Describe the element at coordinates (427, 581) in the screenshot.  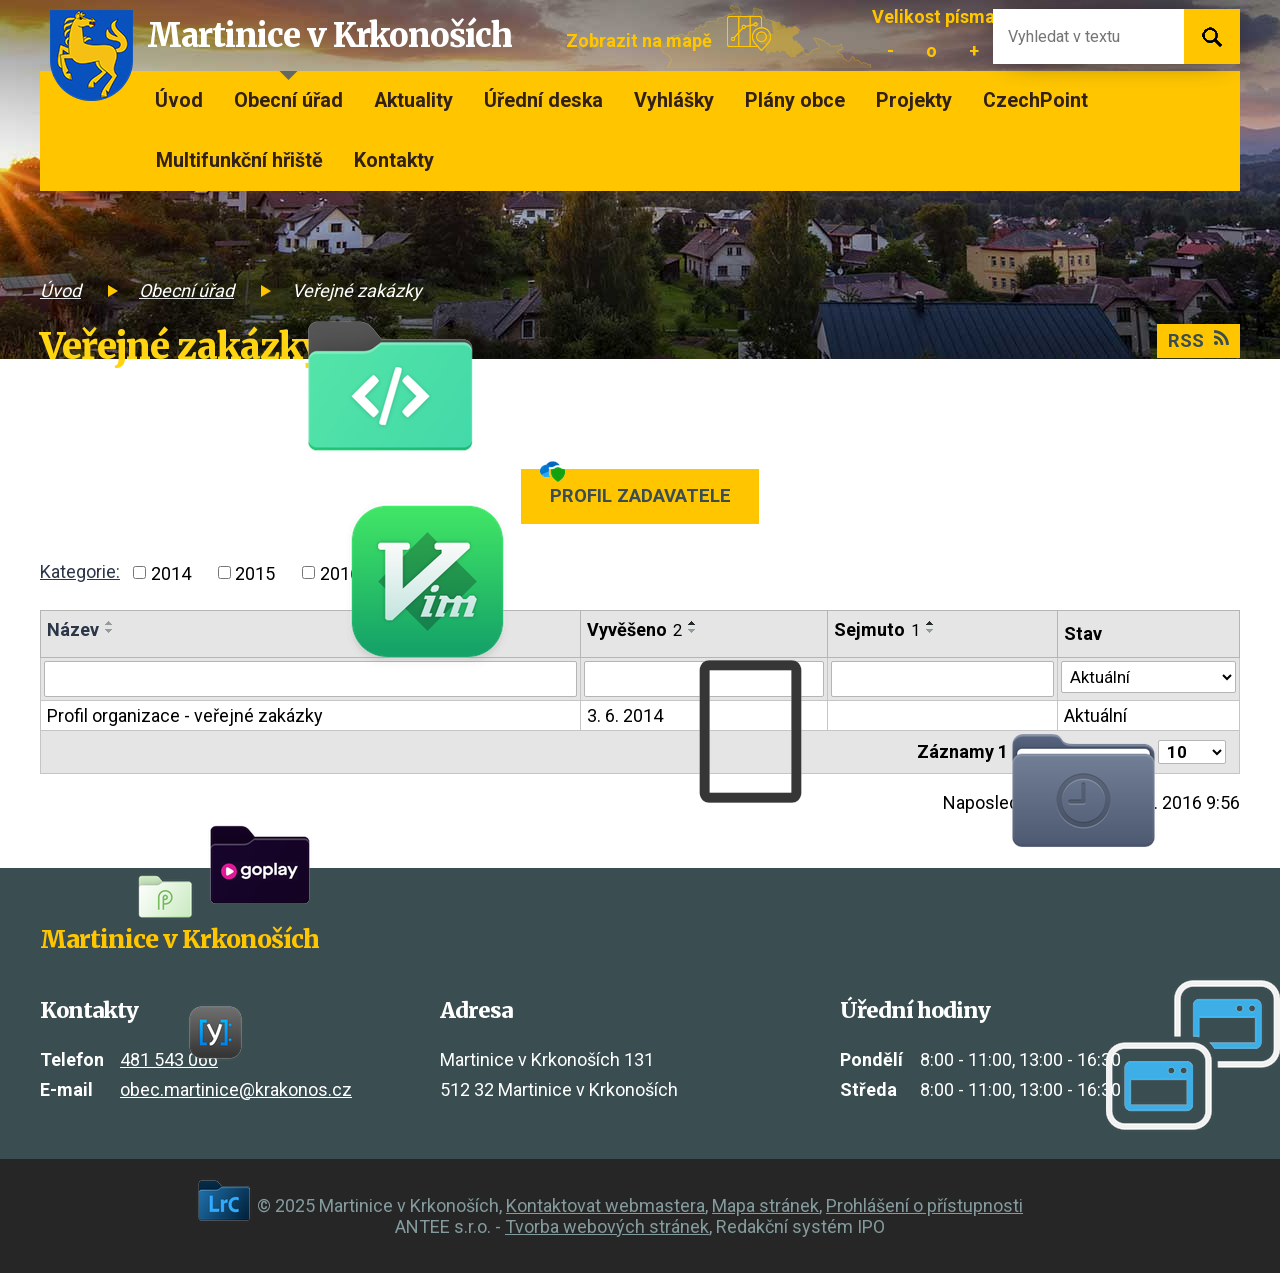
I see `open vim text editor` at that location.